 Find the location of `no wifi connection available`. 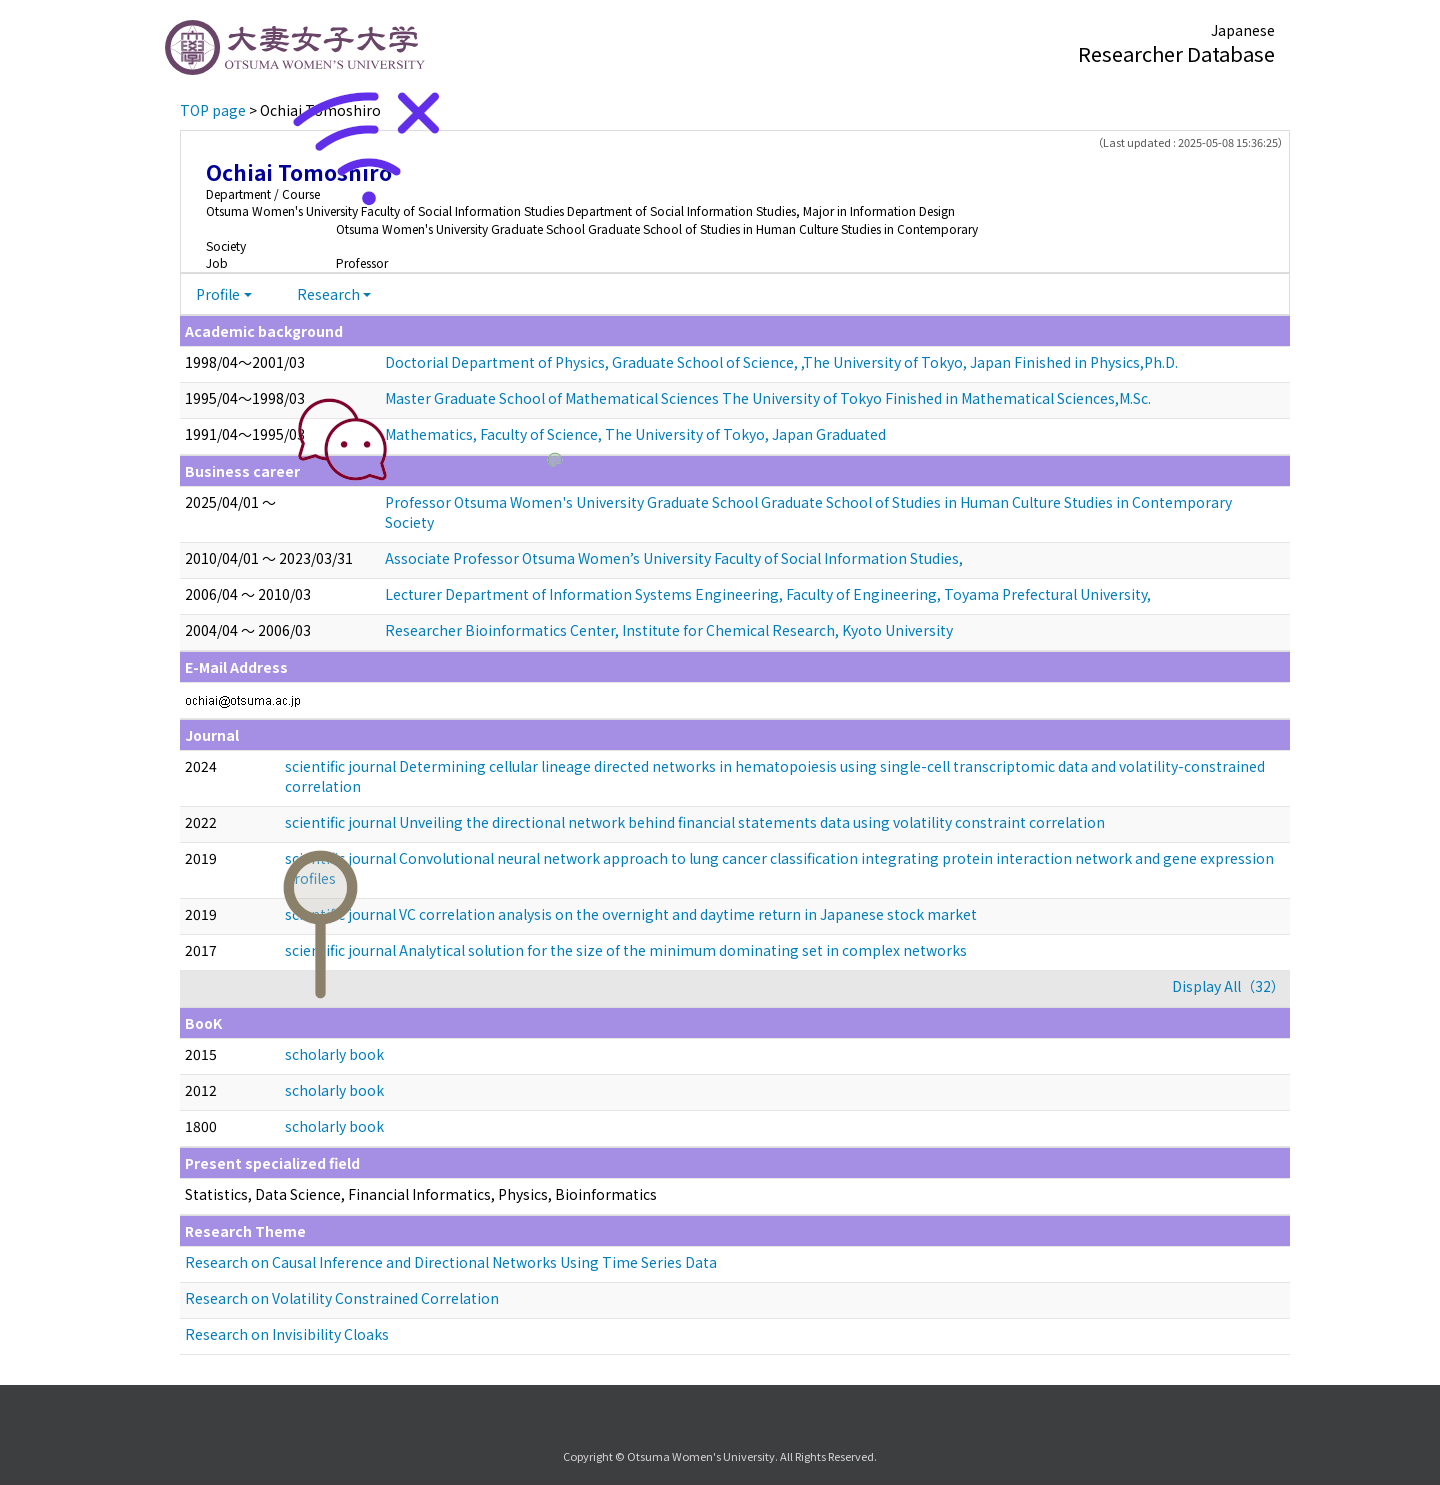

no wifi connection available is located at coordinates (369, 146).